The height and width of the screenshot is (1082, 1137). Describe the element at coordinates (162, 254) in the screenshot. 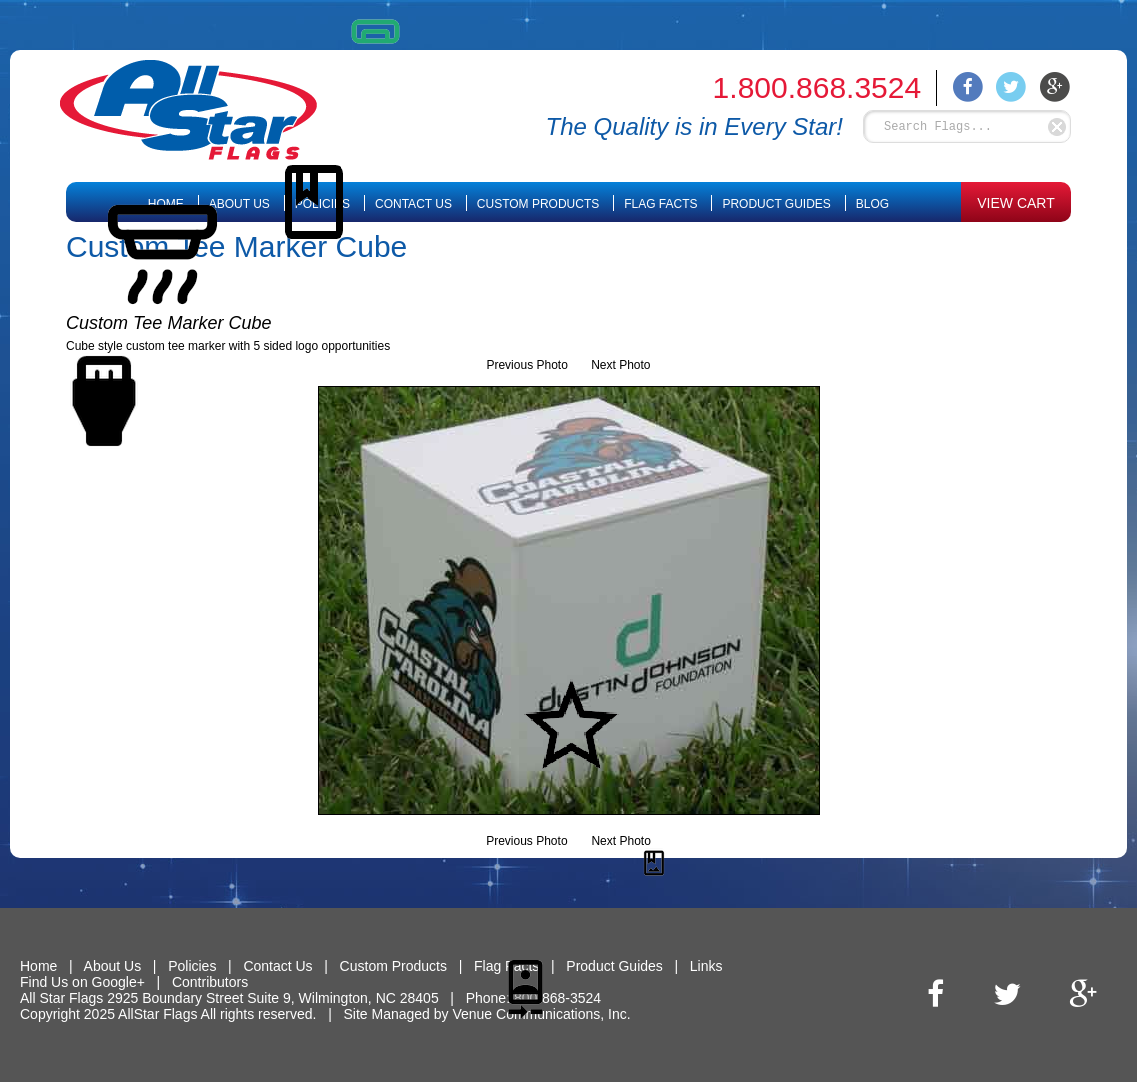

I see `smoke detector alert or notification` at that location.